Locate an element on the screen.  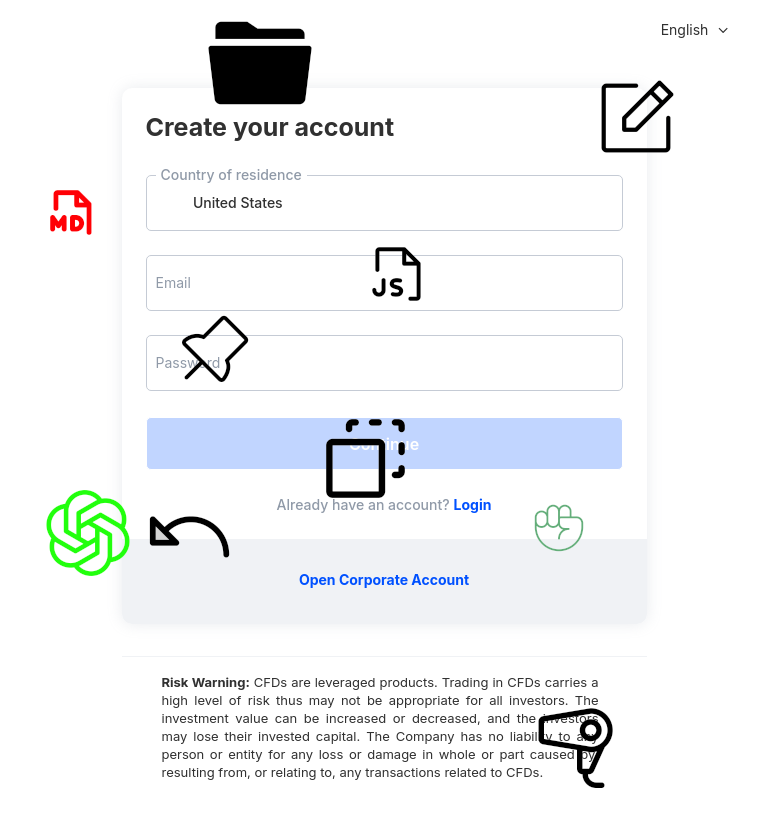
javascript file indicator is located at coordinates (398, 274).